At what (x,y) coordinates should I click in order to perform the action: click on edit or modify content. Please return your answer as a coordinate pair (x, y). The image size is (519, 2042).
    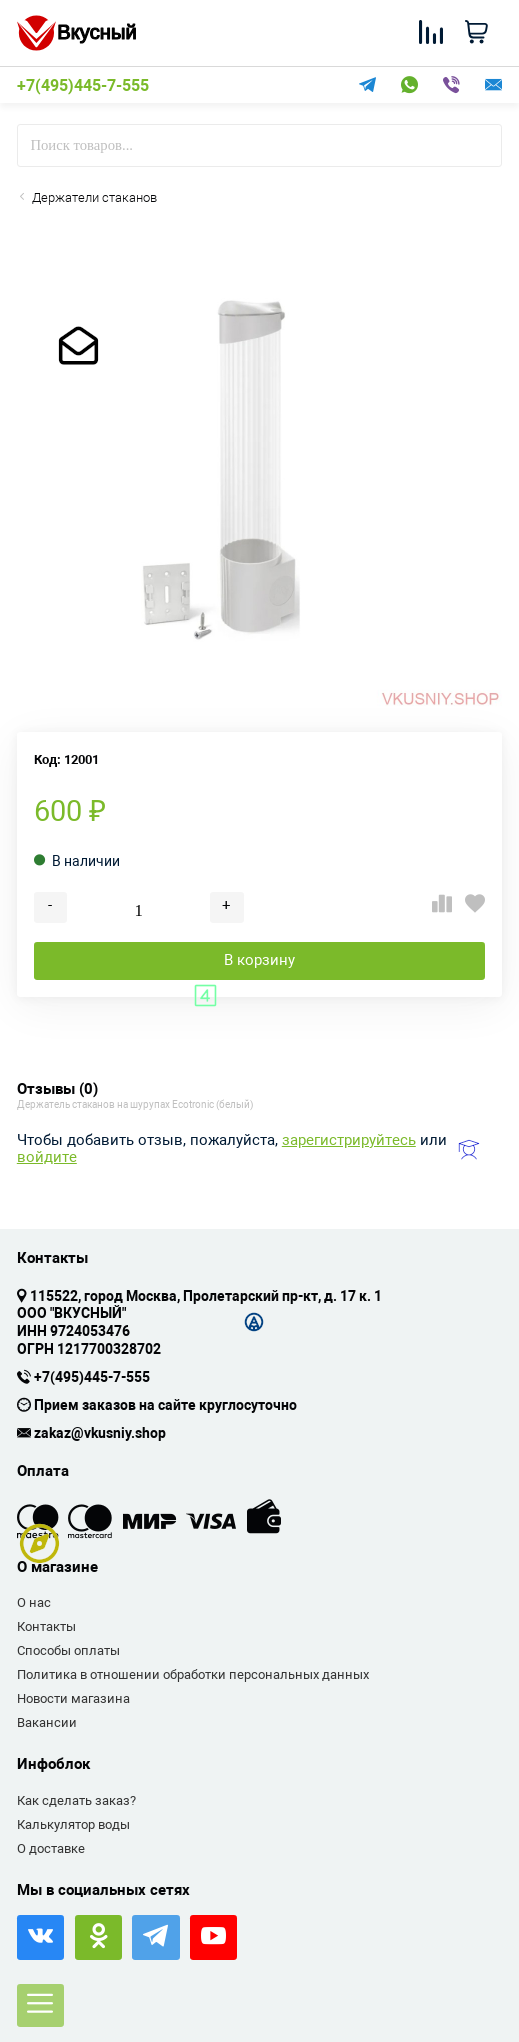
    Looking at the image, I should click on (254, 1322).